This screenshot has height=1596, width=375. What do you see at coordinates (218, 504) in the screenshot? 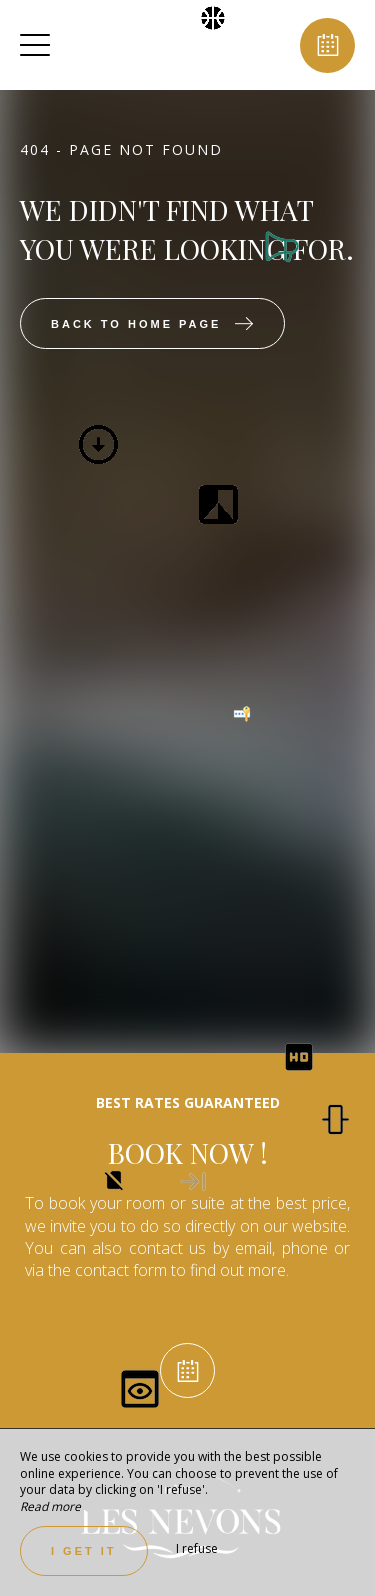
I see `apply black and white filter to image` at bounding box center [218, 504].